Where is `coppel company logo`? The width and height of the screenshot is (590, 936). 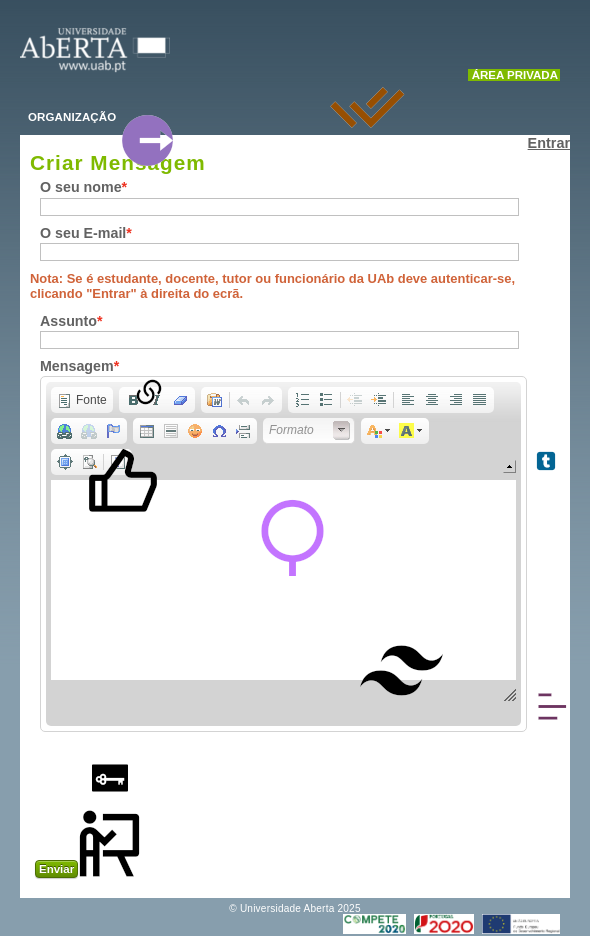 coppel company logo is located at coordinates (110, 778).